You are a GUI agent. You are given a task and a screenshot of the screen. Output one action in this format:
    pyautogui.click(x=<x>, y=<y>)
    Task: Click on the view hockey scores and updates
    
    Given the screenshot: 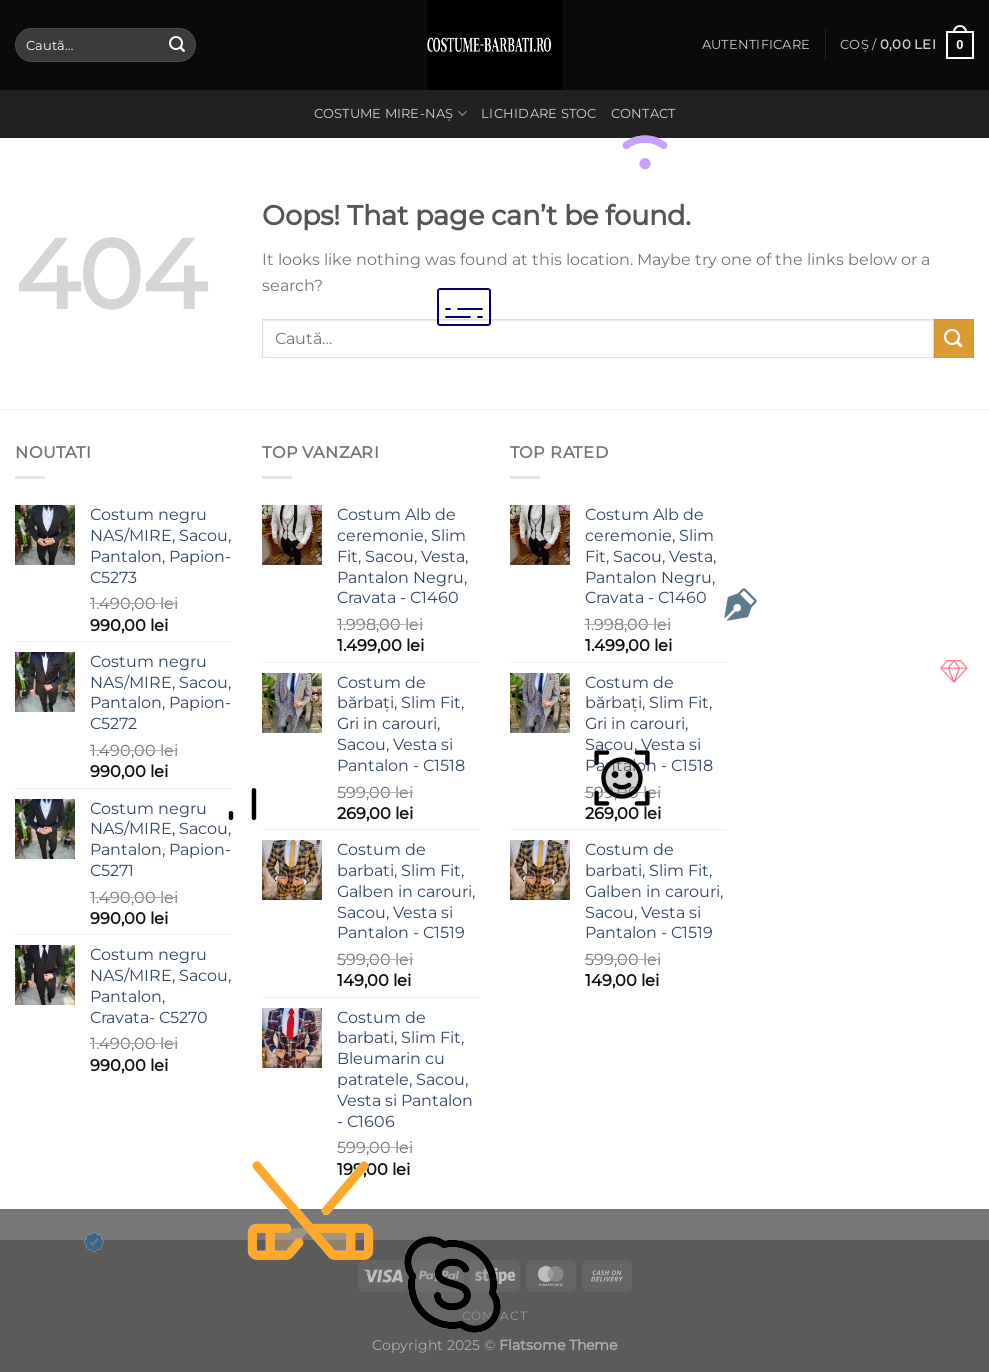 What is the action you would take?
    pyautogui.click(x=310, y=1210)
    